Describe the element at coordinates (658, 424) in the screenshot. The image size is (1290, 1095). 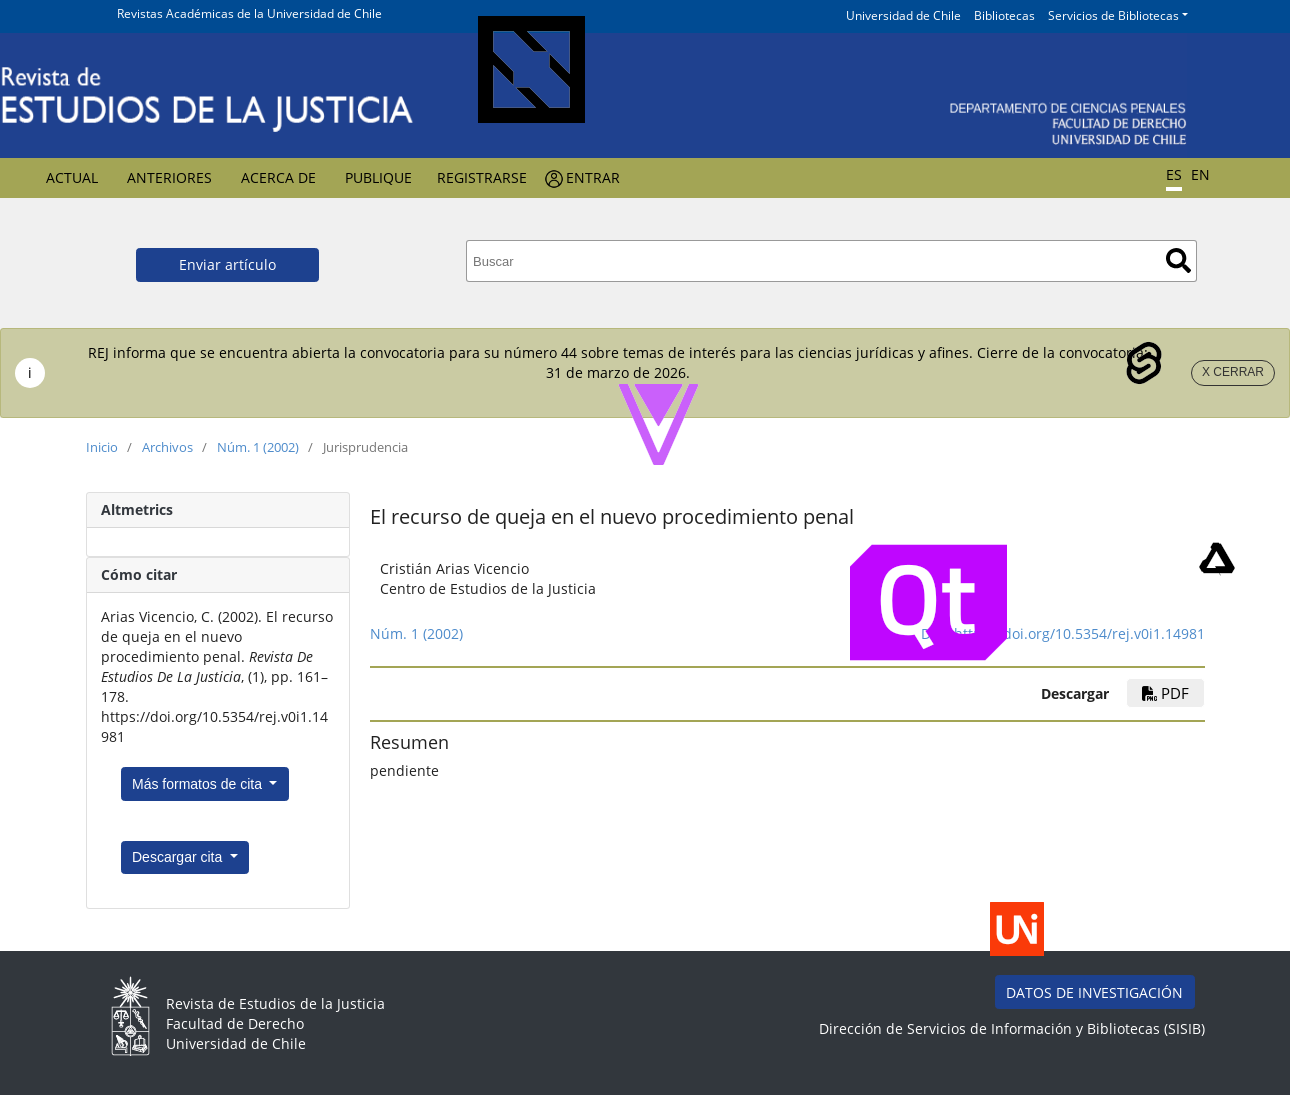
I see `open the ReVanced app` at that location.